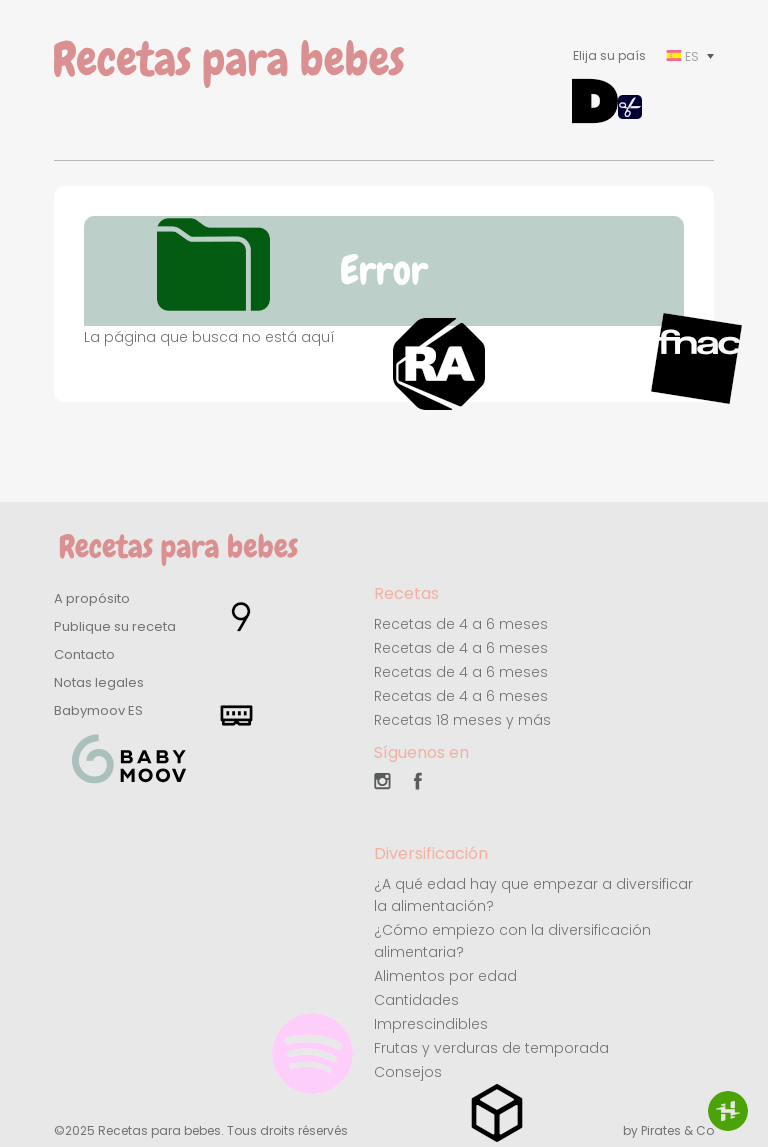  What do you see at coordinates (312, 1053) in the screenshot?
I see `open Spotify` at bounding box center [312, 1053].